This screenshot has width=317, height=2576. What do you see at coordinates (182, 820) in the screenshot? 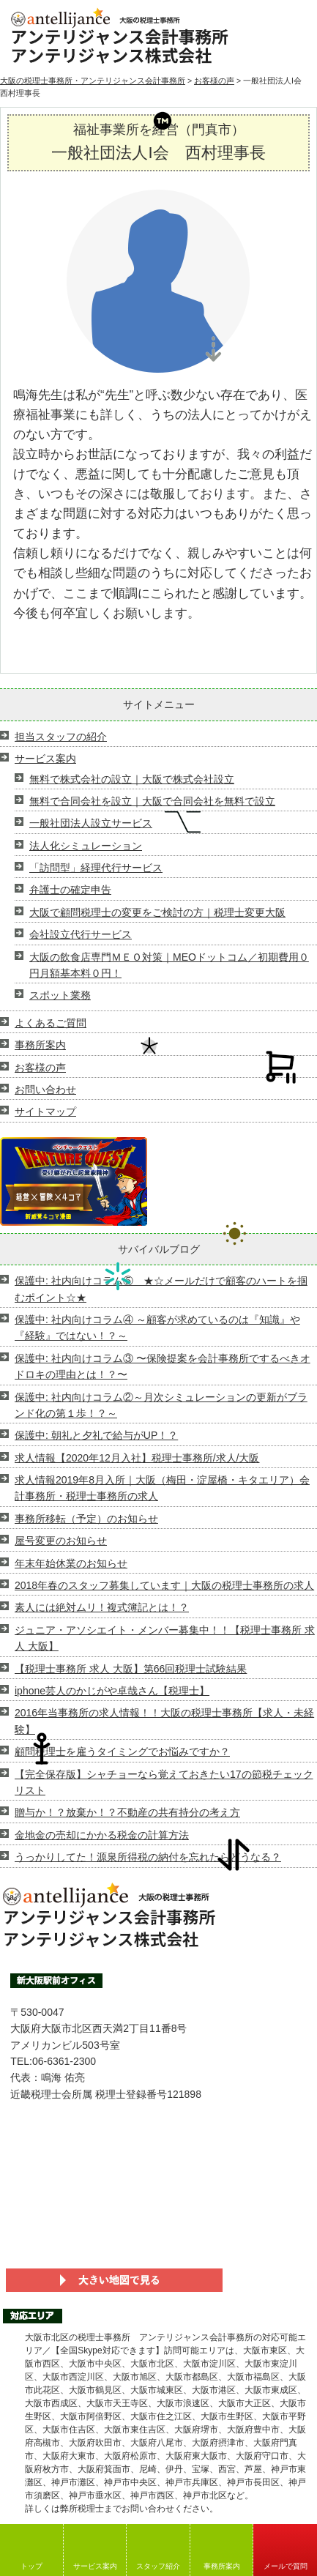
I see `keyboard option/alt key symbol` at bounding box center [182, 820].